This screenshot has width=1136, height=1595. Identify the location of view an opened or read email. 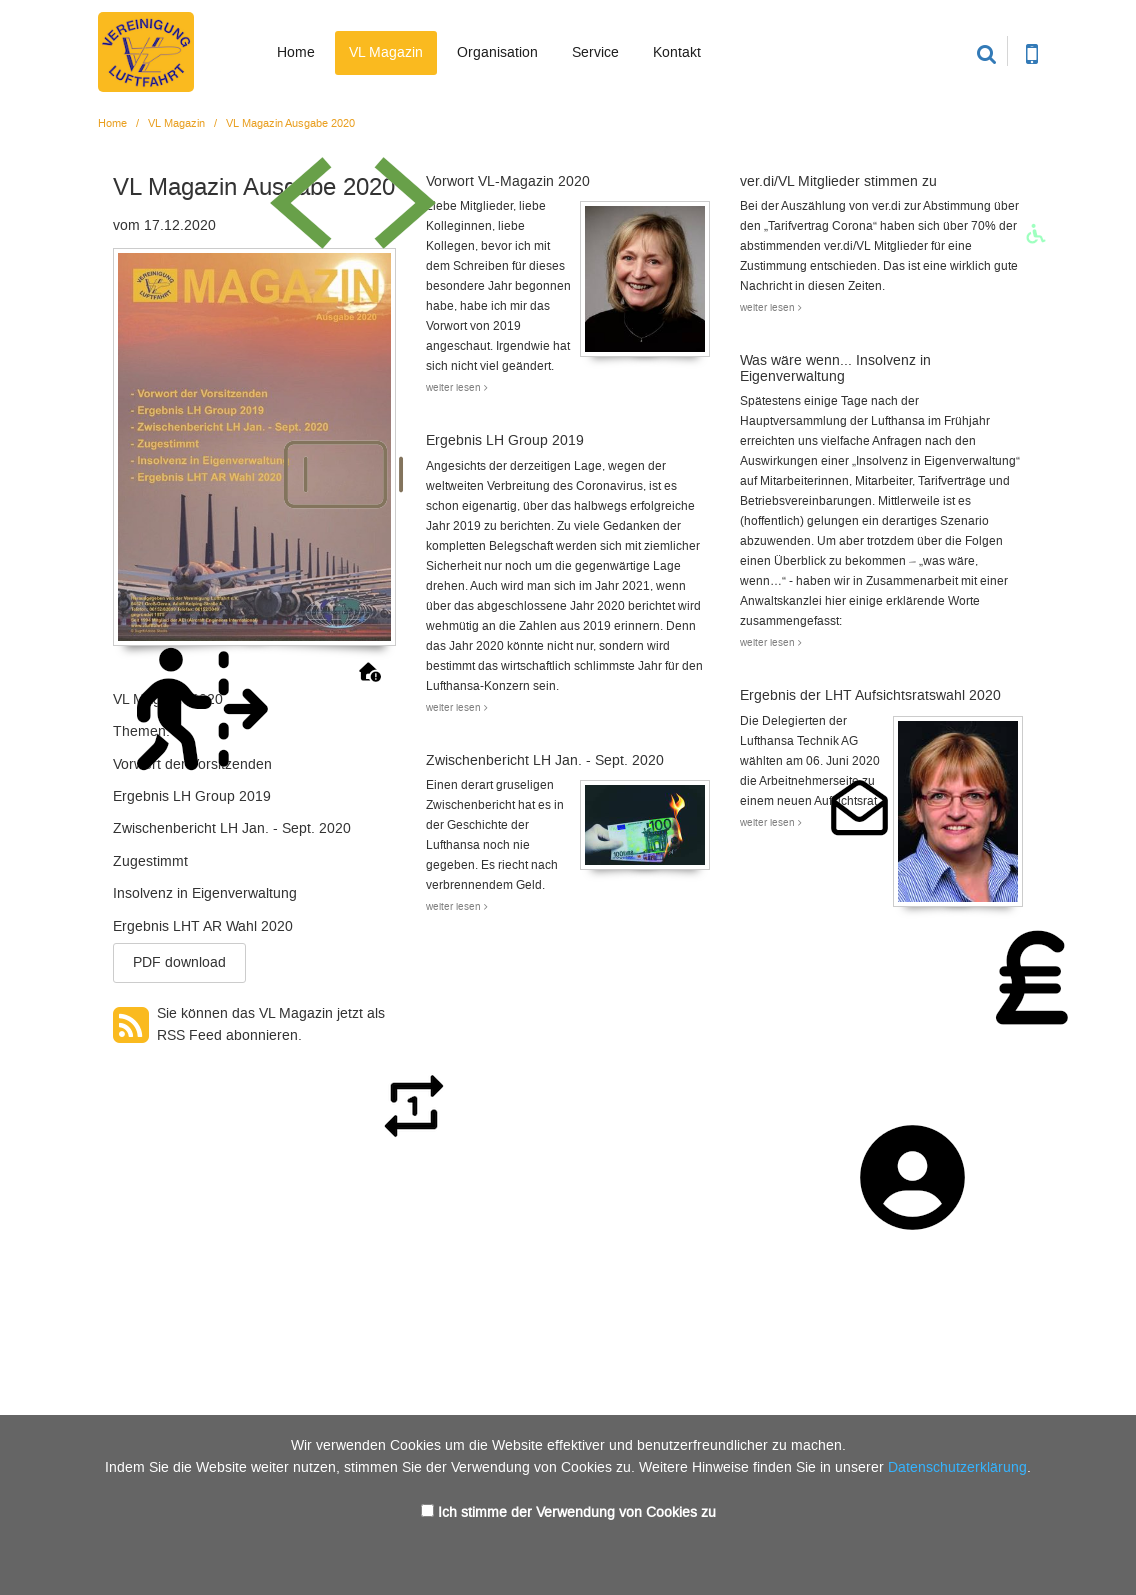
(859, 810).